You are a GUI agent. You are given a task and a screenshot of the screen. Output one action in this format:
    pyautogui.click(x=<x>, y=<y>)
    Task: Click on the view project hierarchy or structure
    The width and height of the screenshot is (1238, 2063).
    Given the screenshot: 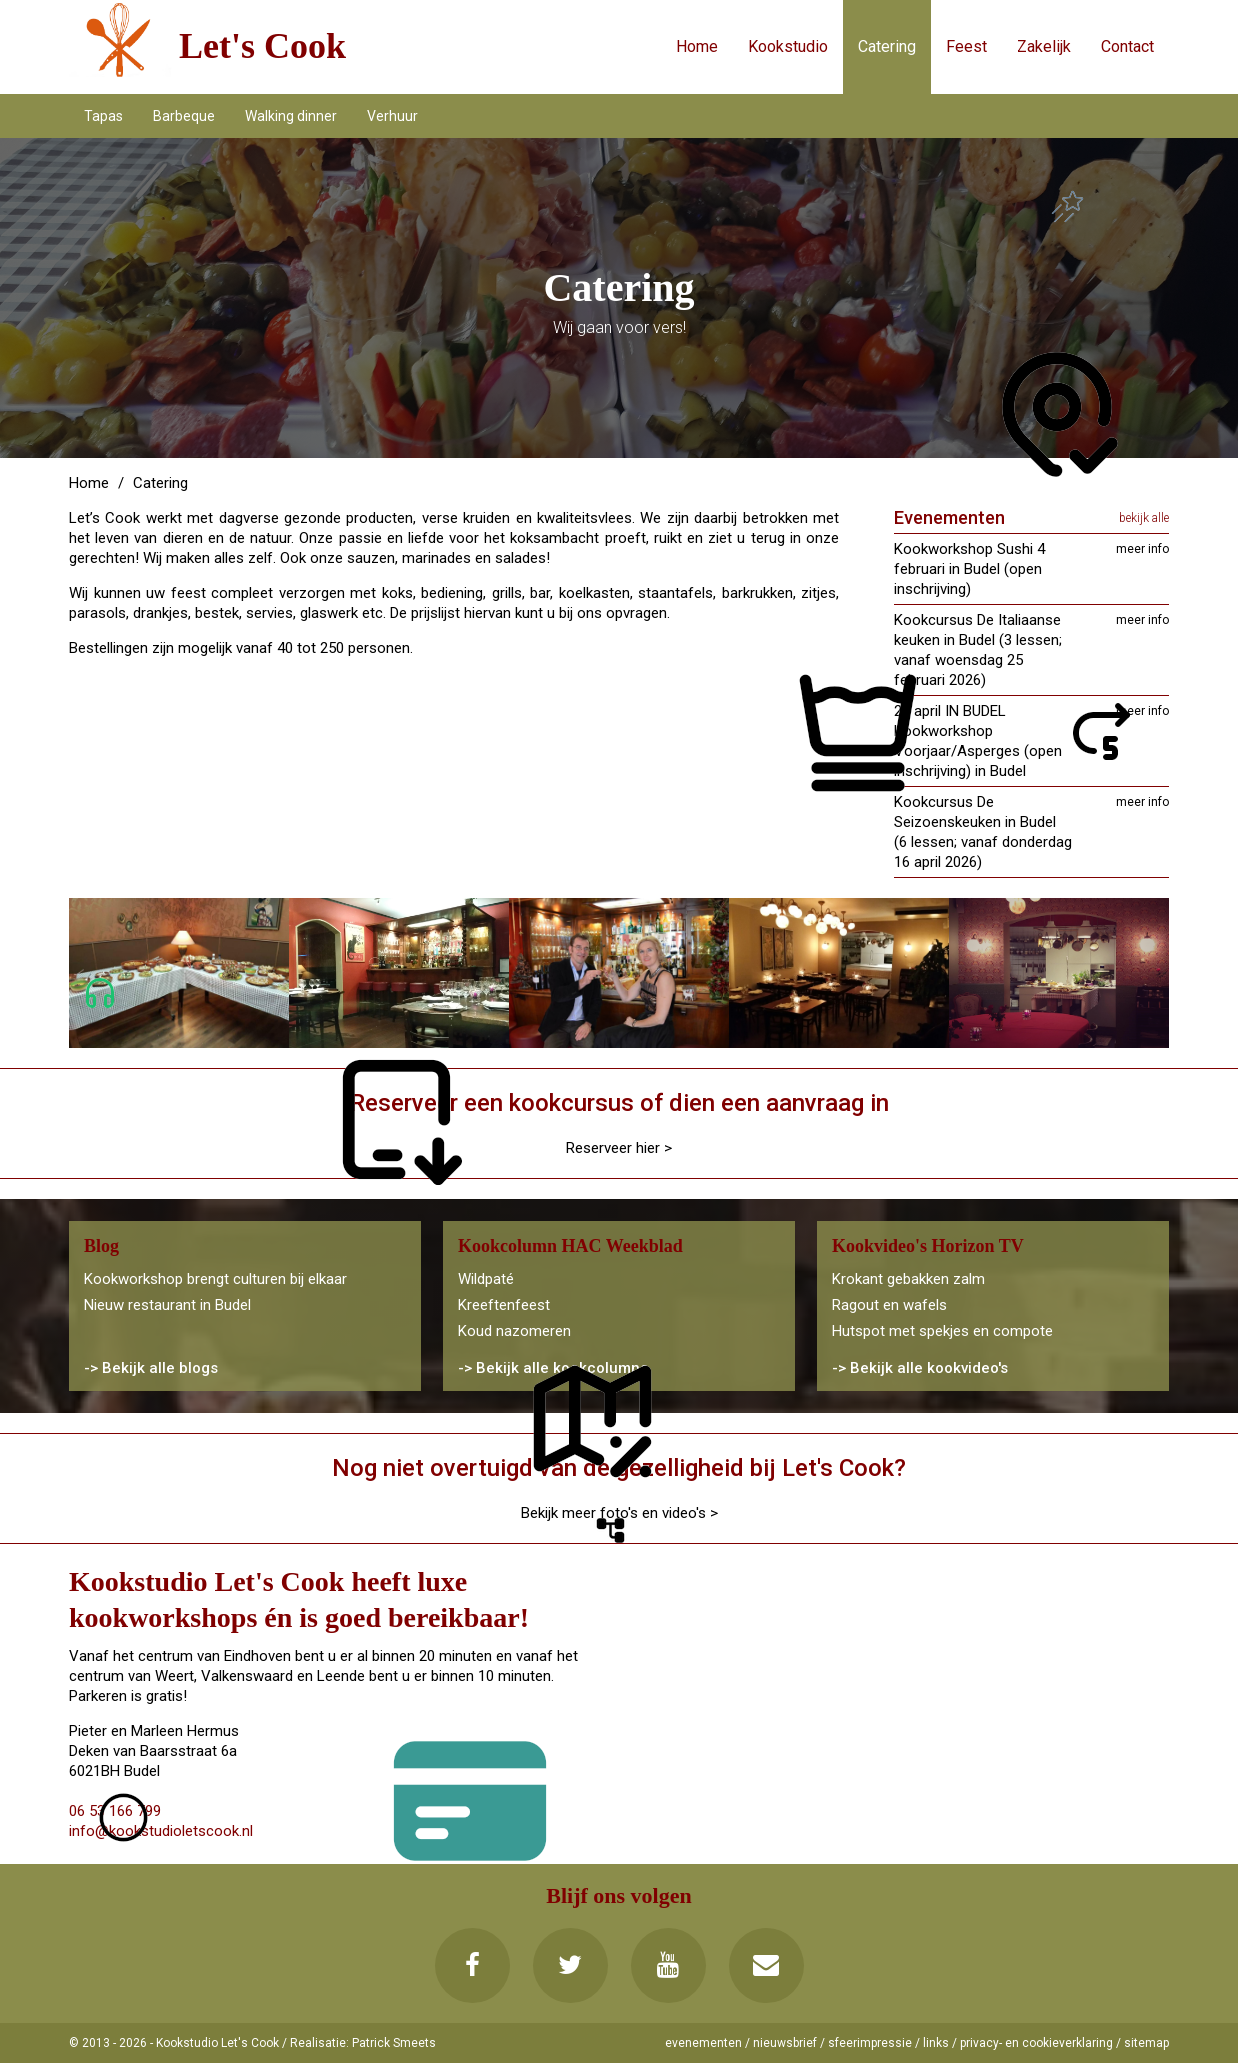 What is the action you would take?
    pyautogui.click(x=610, y=1530)
    